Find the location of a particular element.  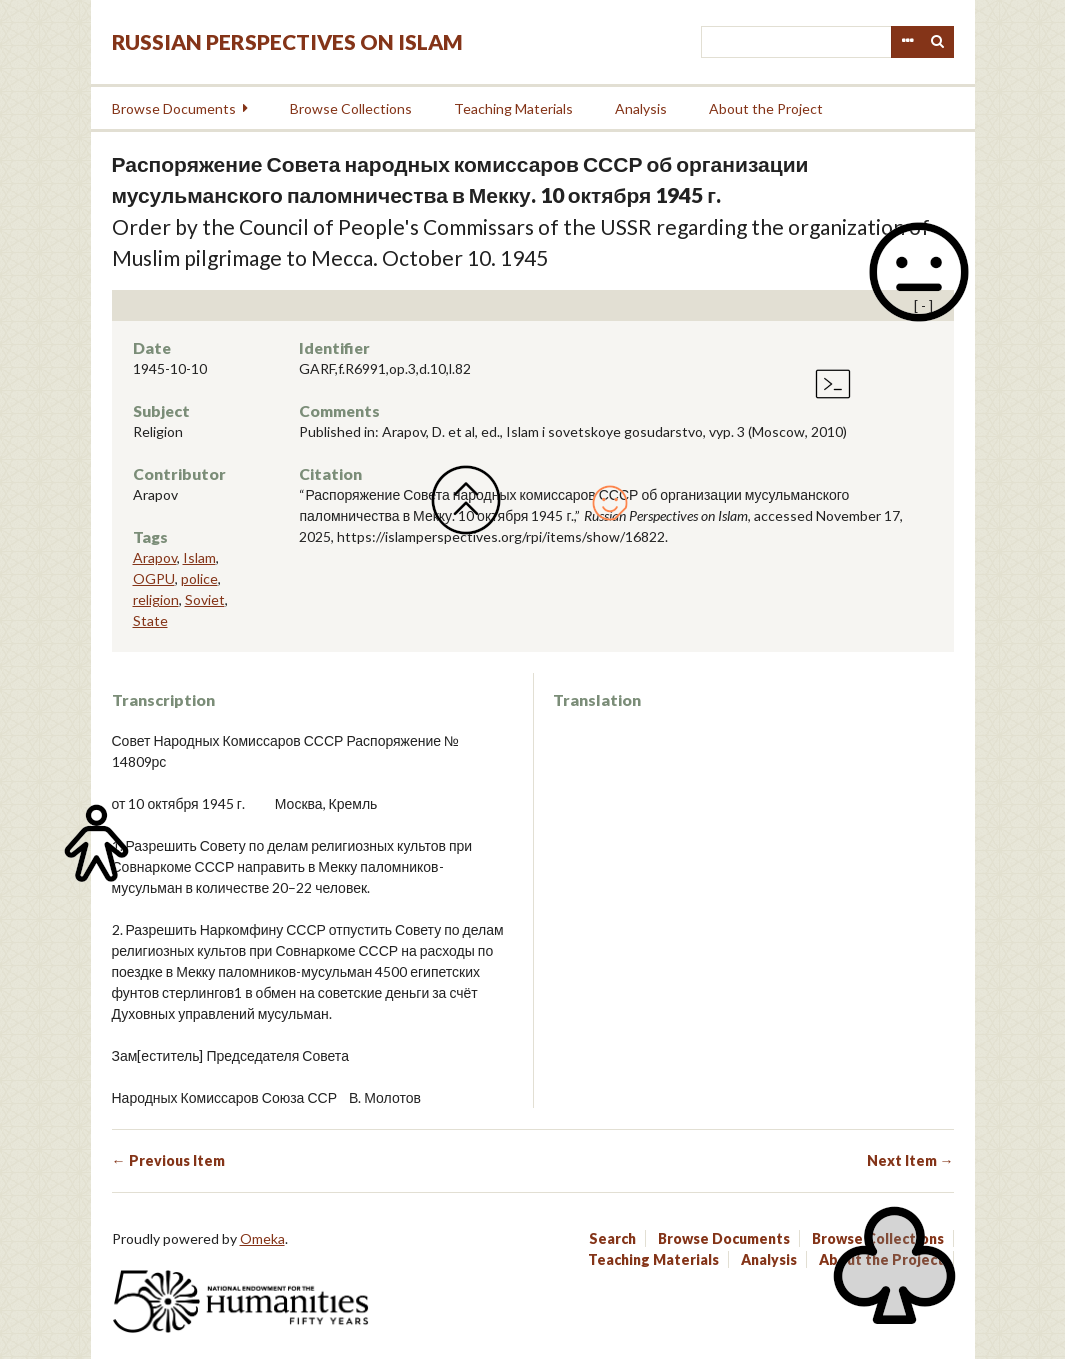

scroll to top of page is located at coordinates (466, 500).